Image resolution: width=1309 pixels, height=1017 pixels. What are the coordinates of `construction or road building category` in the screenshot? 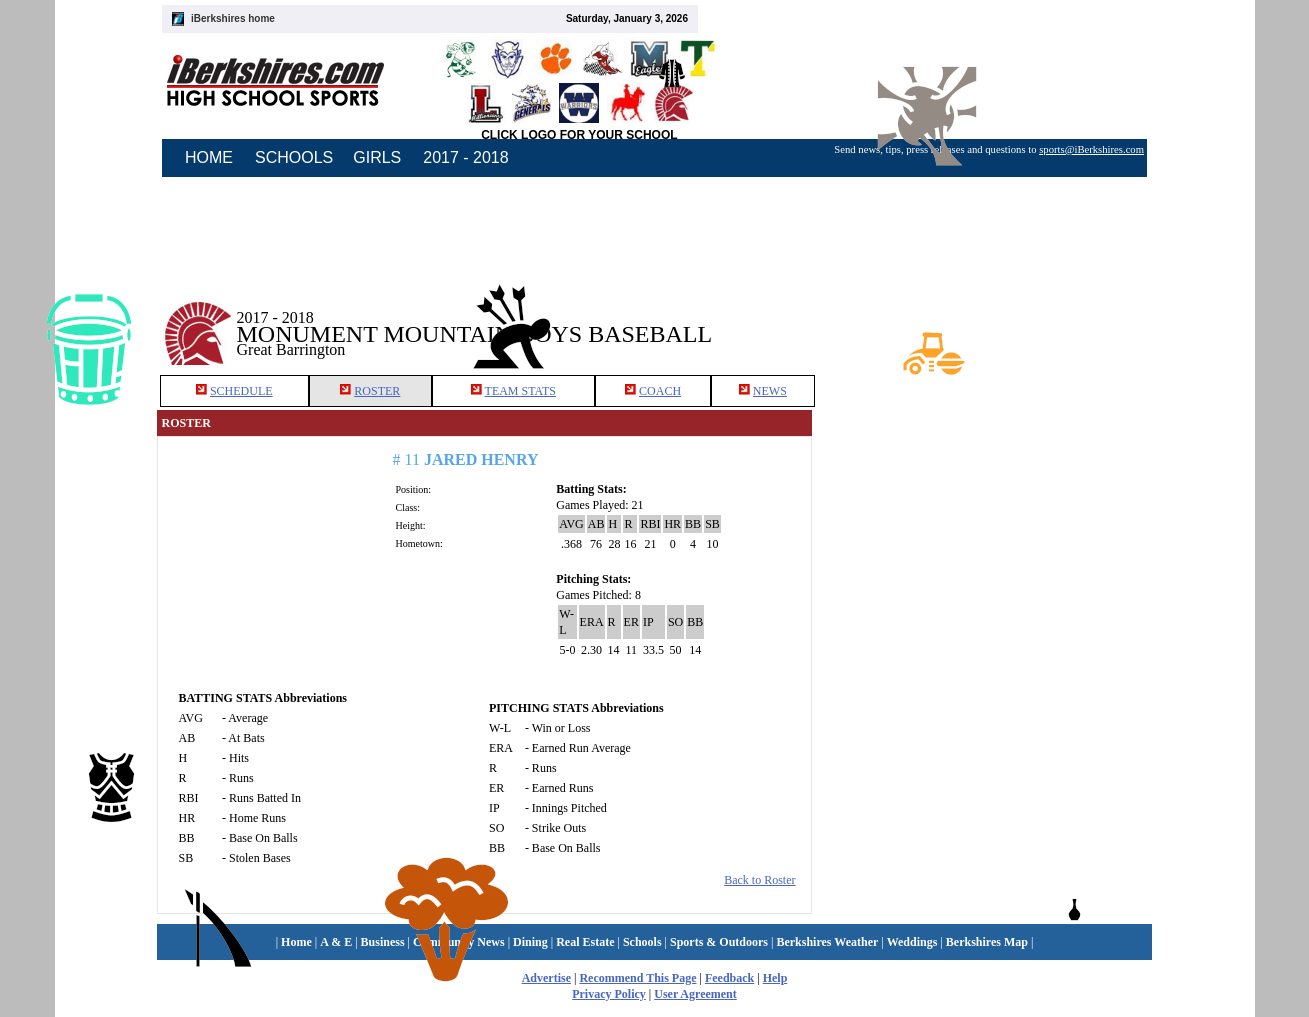 It's located at (934, 351).